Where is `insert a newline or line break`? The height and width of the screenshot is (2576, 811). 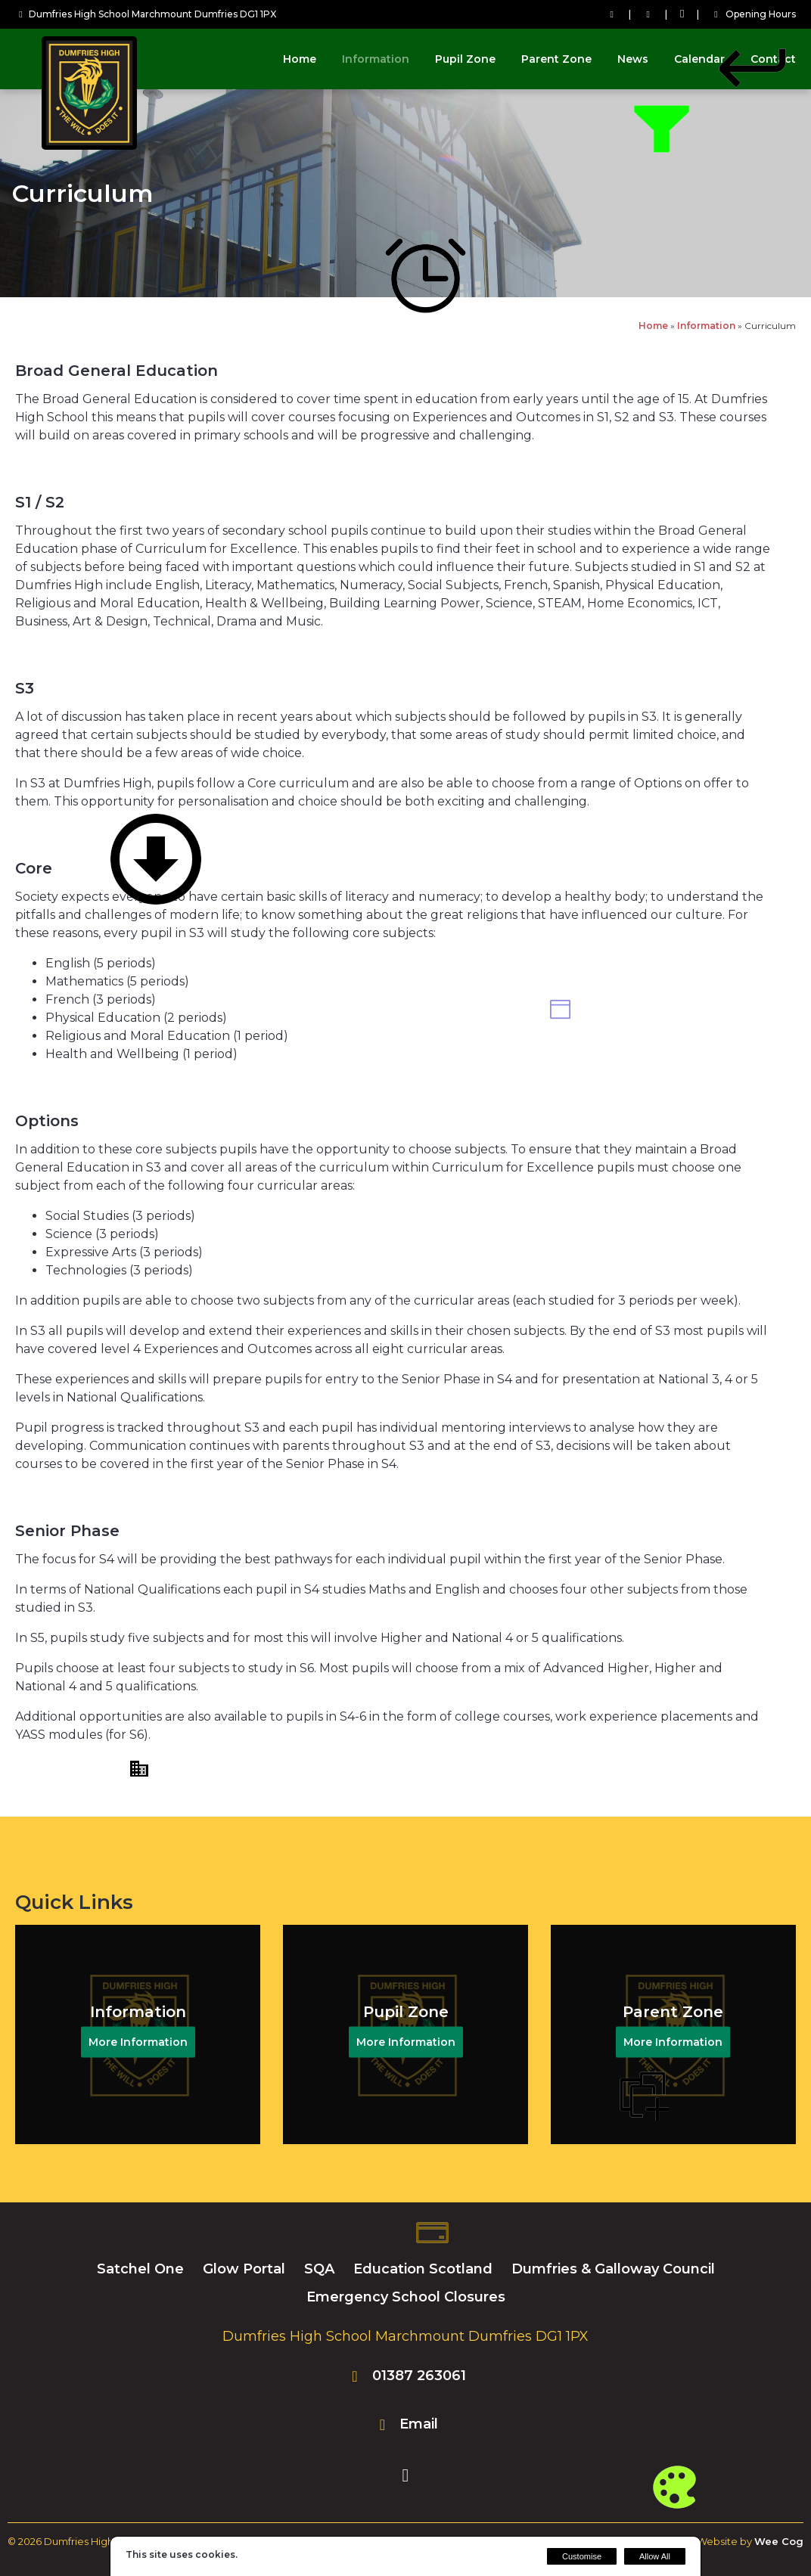
insert a newline or line break is located at coordinates (752, 65).